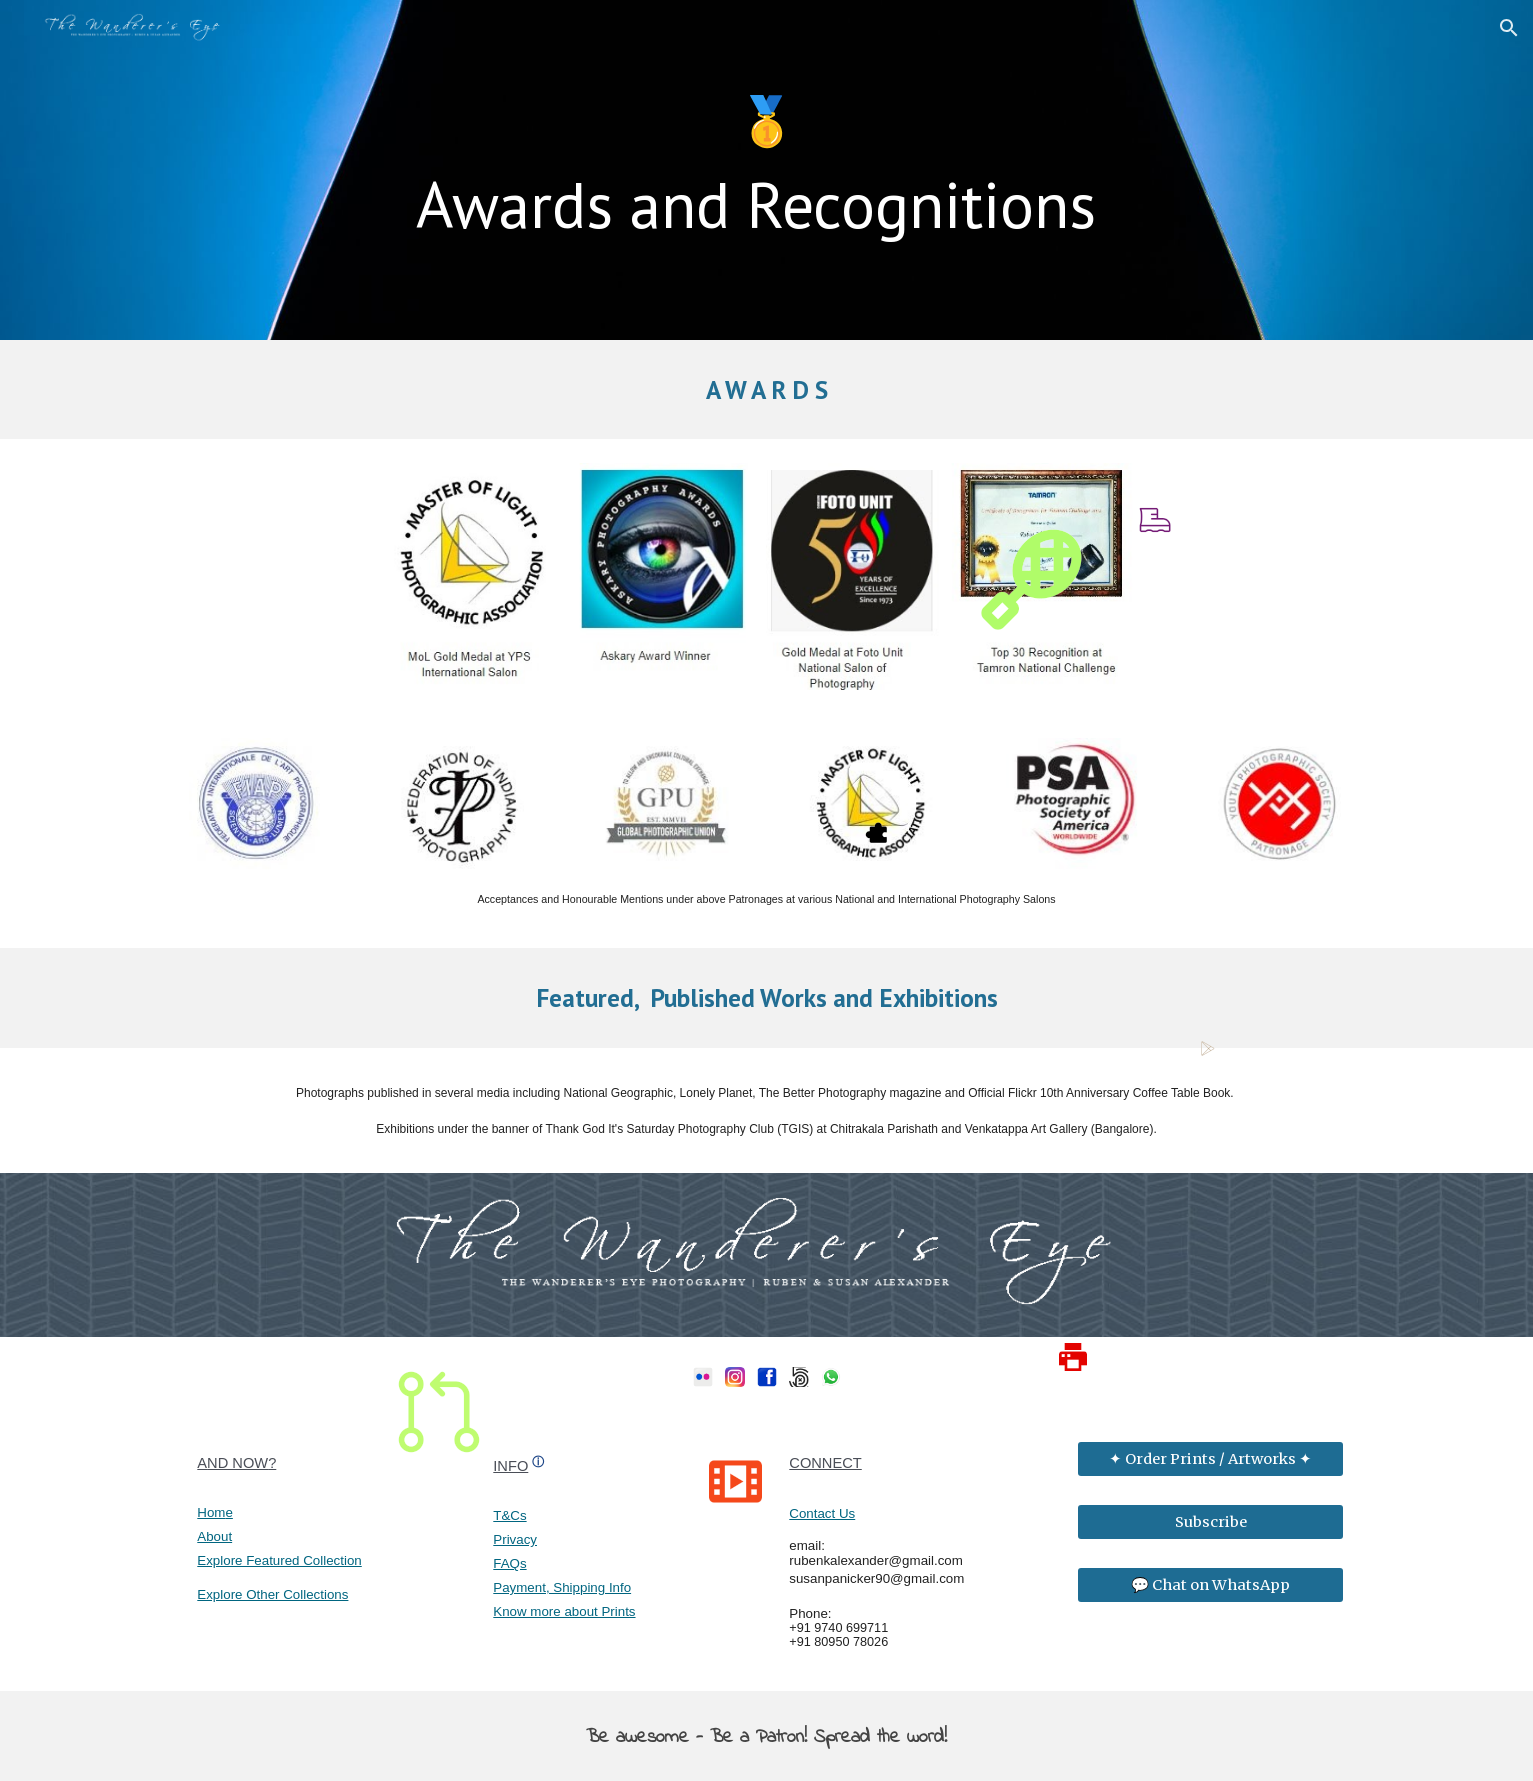 This screenshot has height=1781, width=1533. I want to click on play video or movie content, so click(735, 1481).